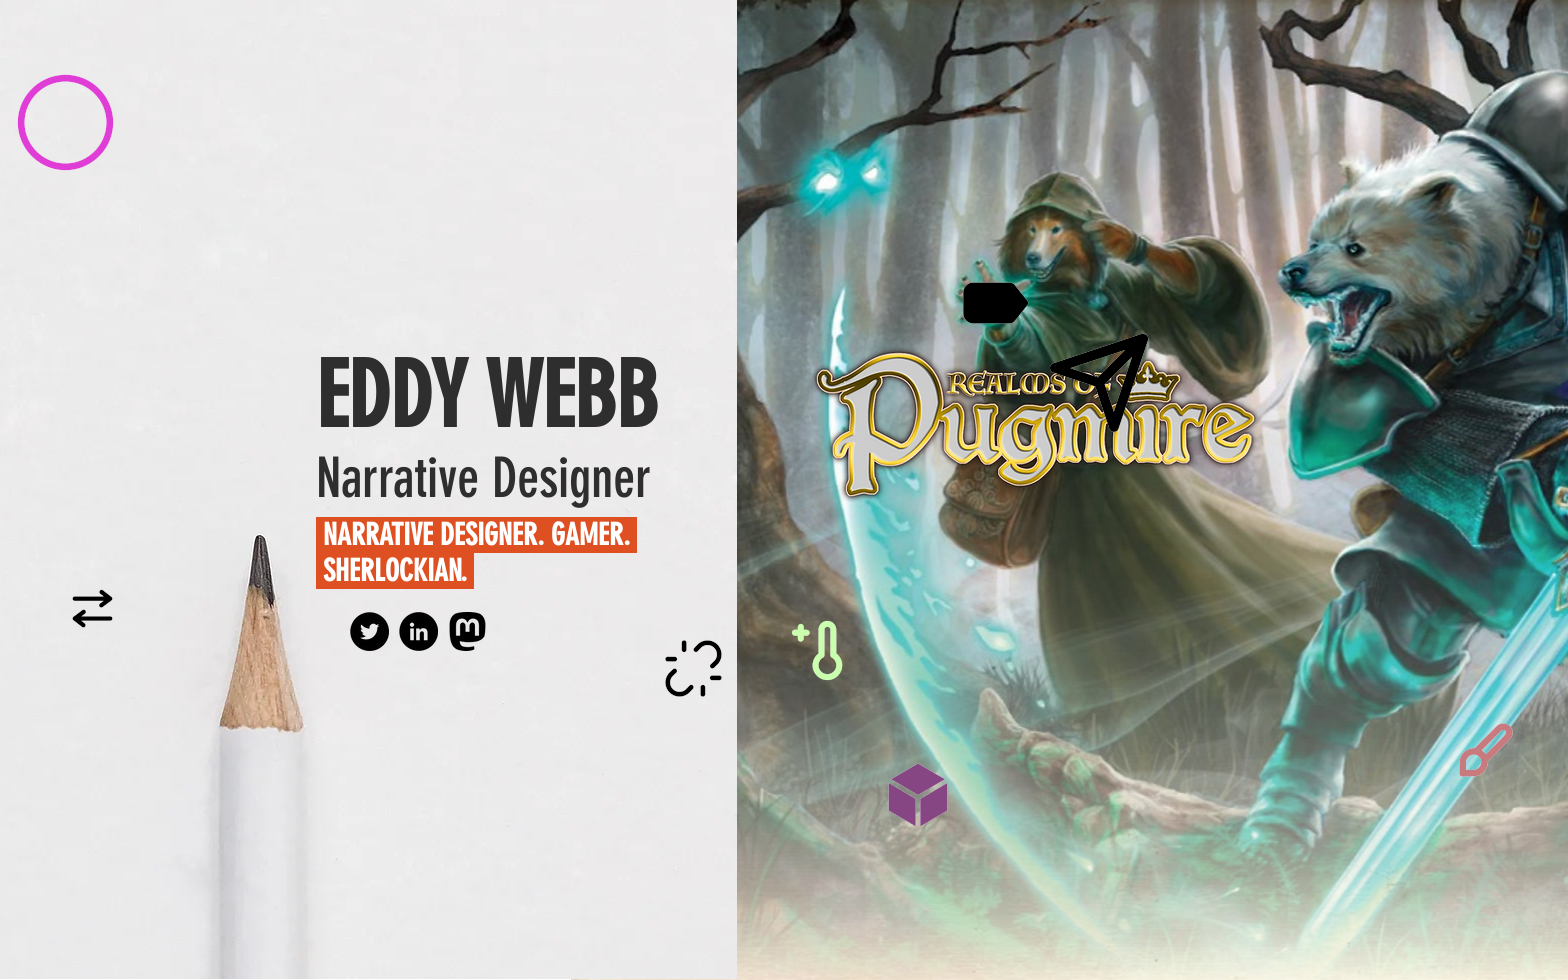 Image resolution: width=1568 pixels, height=980 pixels. What do you see at coordinates (693, 668) in the screenshot?
I see `unlink or disconnect a shared resource` at bounding box center [693, 668].